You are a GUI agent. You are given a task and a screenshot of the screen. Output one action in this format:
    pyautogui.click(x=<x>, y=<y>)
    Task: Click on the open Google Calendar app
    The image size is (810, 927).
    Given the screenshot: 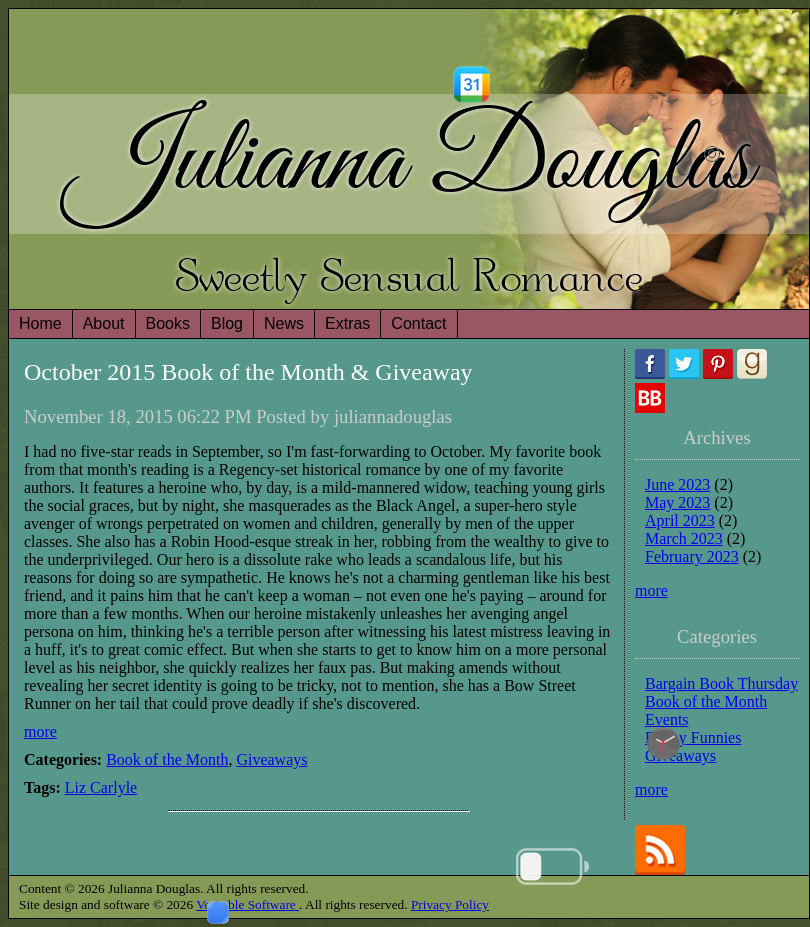 What is the action you would take?
    pyautogui.click(x=471, y=84)
    